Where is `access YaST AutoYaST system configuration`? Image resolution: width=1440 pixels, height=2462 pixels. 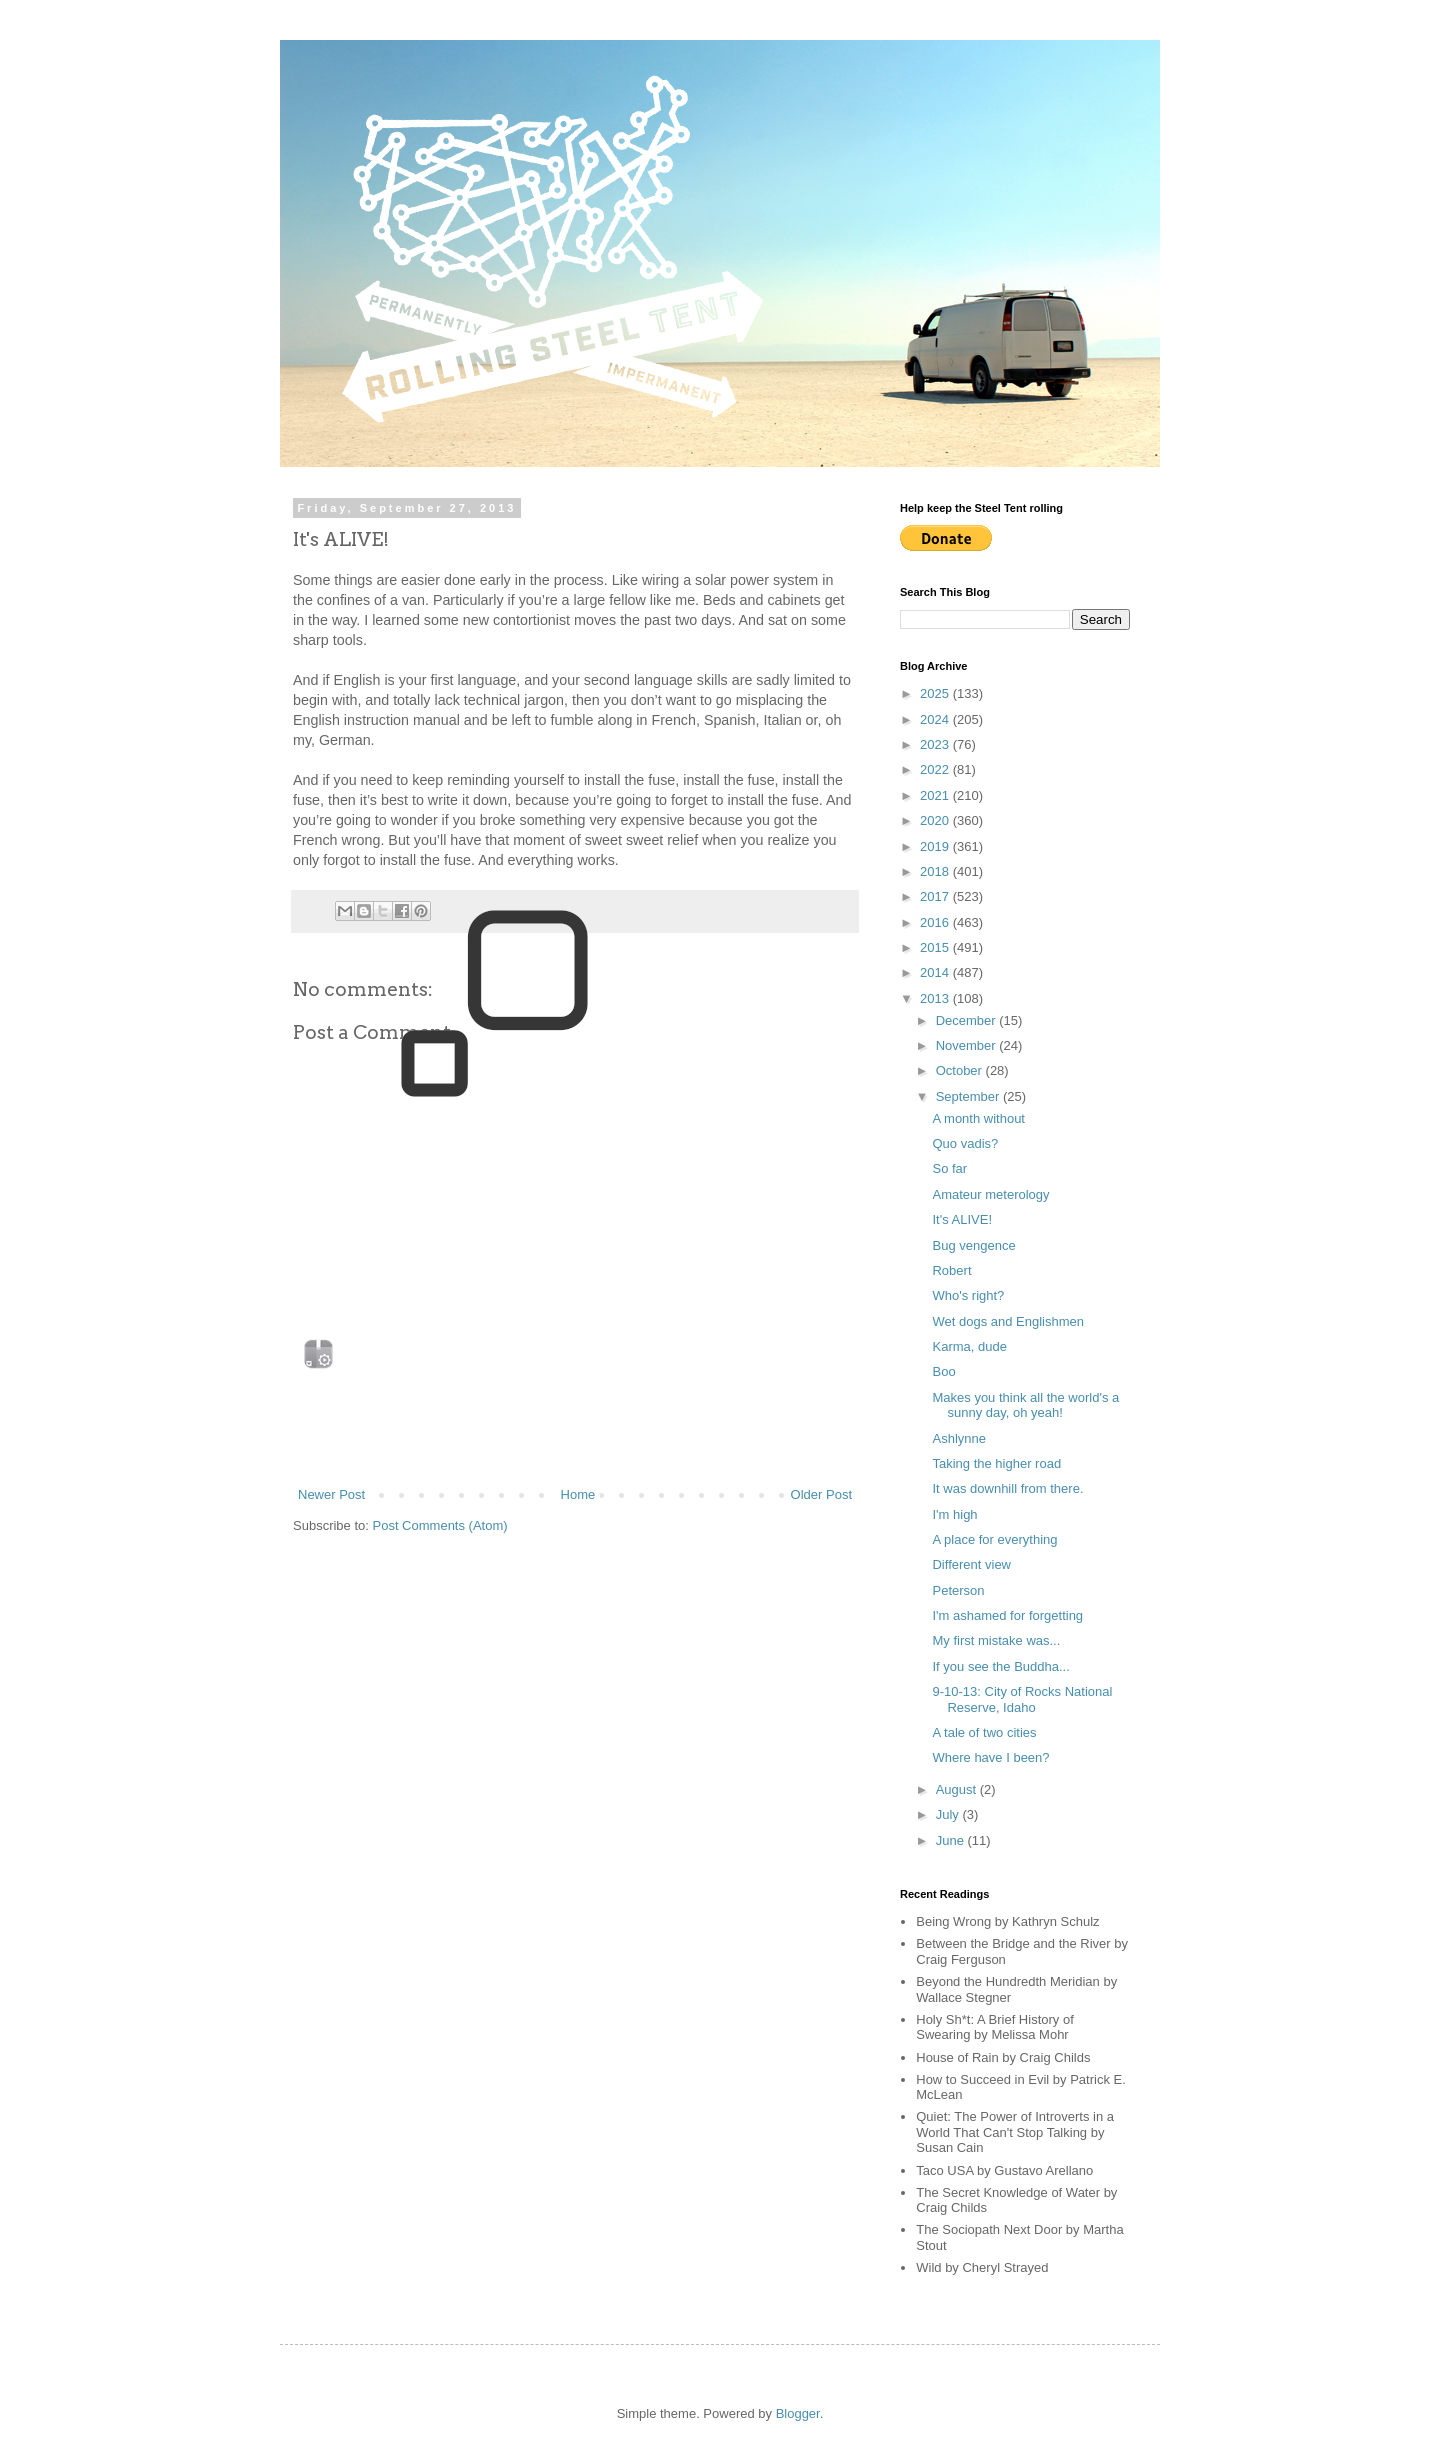 access YaST AutoYaST system configuration is located at coordinates (318, 1354).